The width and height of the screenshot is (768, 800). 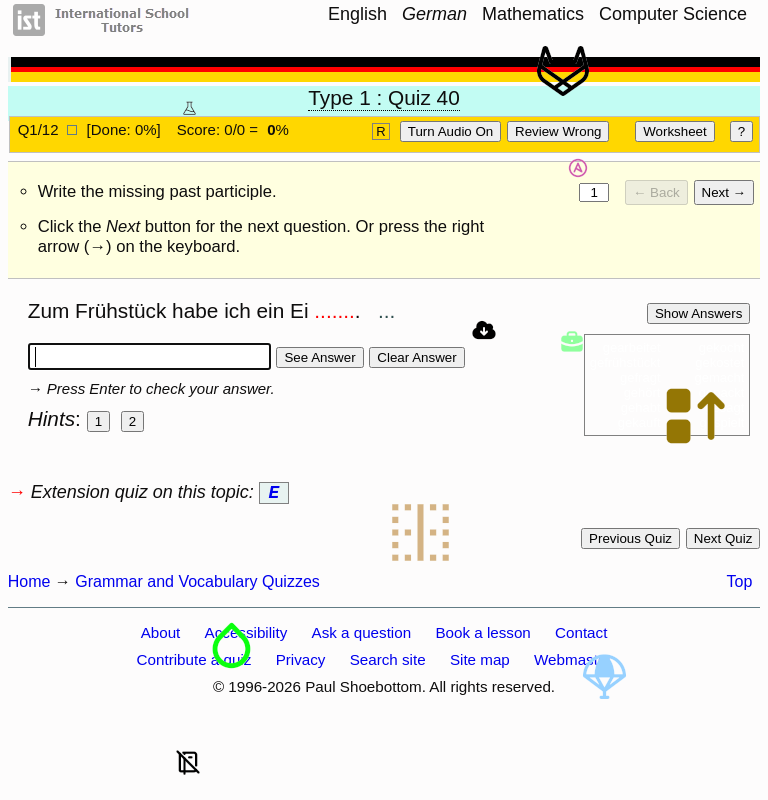 What do you see at coordinates (231, 645) in the screenshot?
I see `adjust water or hydration settings` at bounding box center [231, 645].